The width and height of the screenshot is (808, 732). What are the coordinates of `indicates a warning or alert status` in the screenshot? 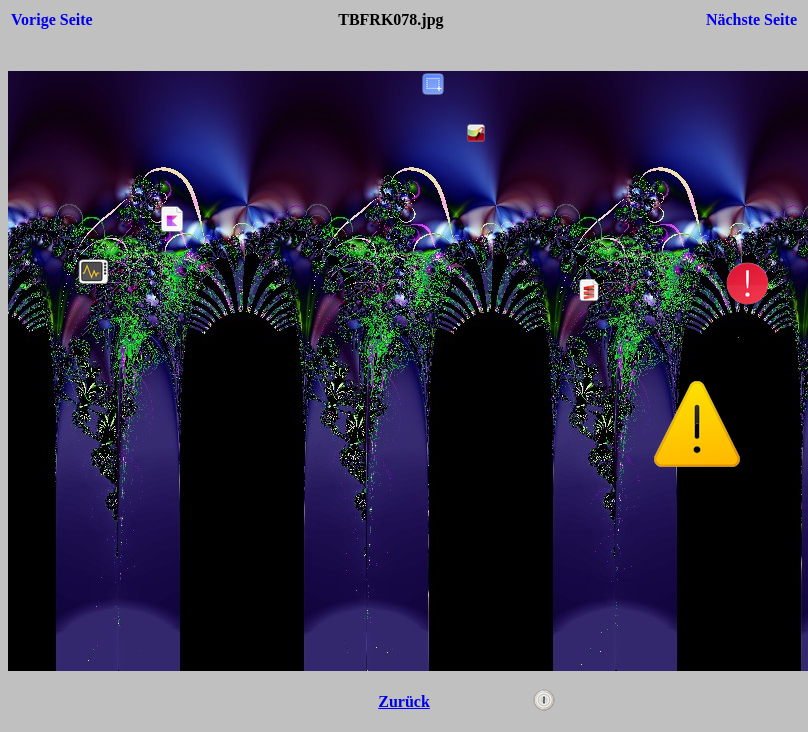 It's located at (697, 424).